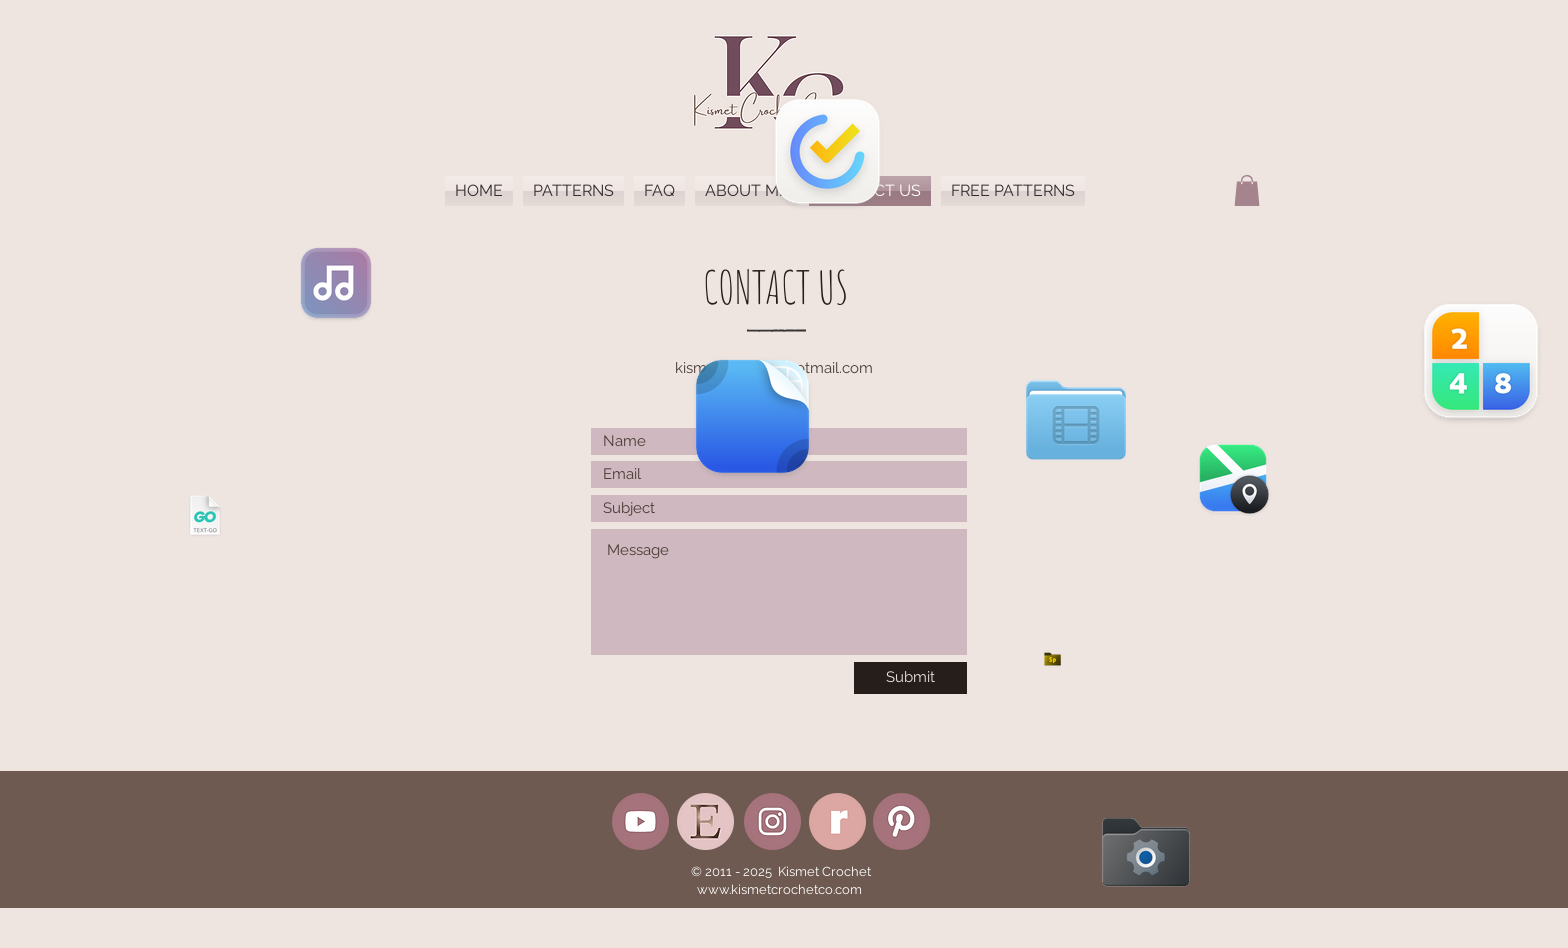 Image resolution: width=1568 pixels, height=948 pixels. I want to click on open folder containing adobe spark projects, so click(1052, 659).